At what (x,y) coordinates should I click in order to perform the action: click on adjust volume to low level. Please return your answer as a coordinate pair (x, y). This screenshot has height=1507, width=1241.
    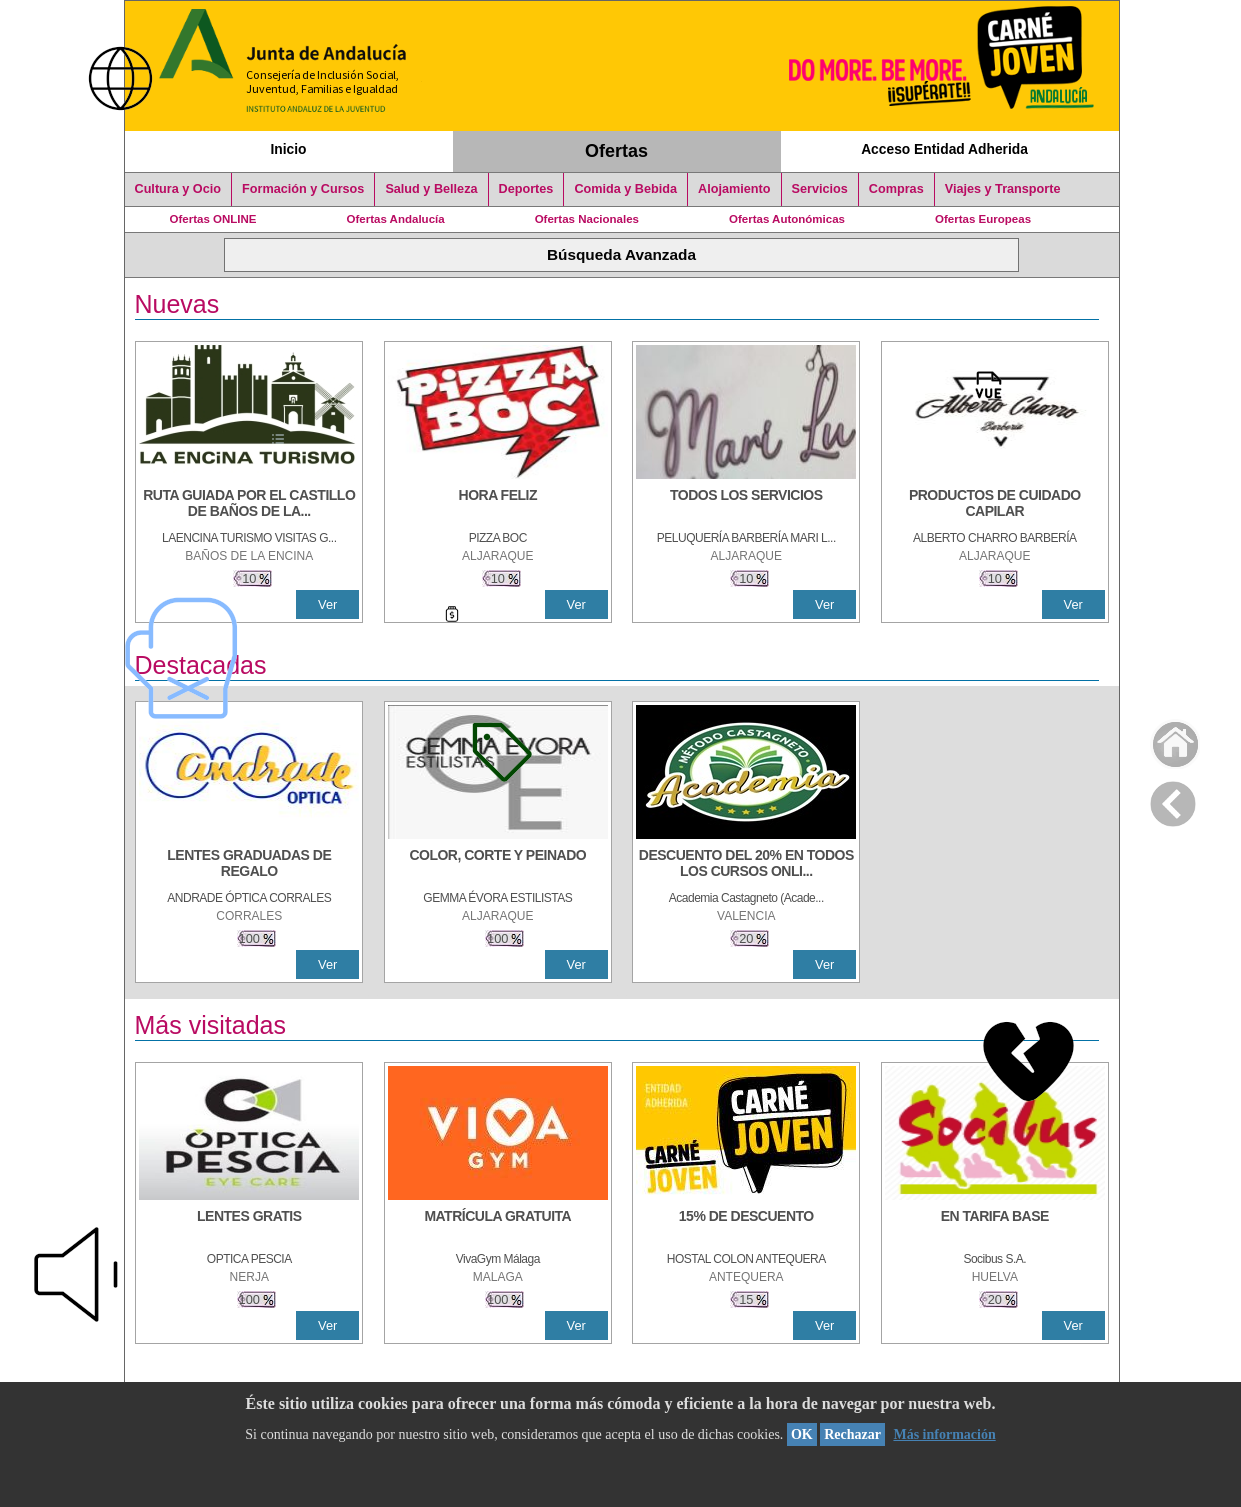
    Looking at the image, I should click on (81, 1274).